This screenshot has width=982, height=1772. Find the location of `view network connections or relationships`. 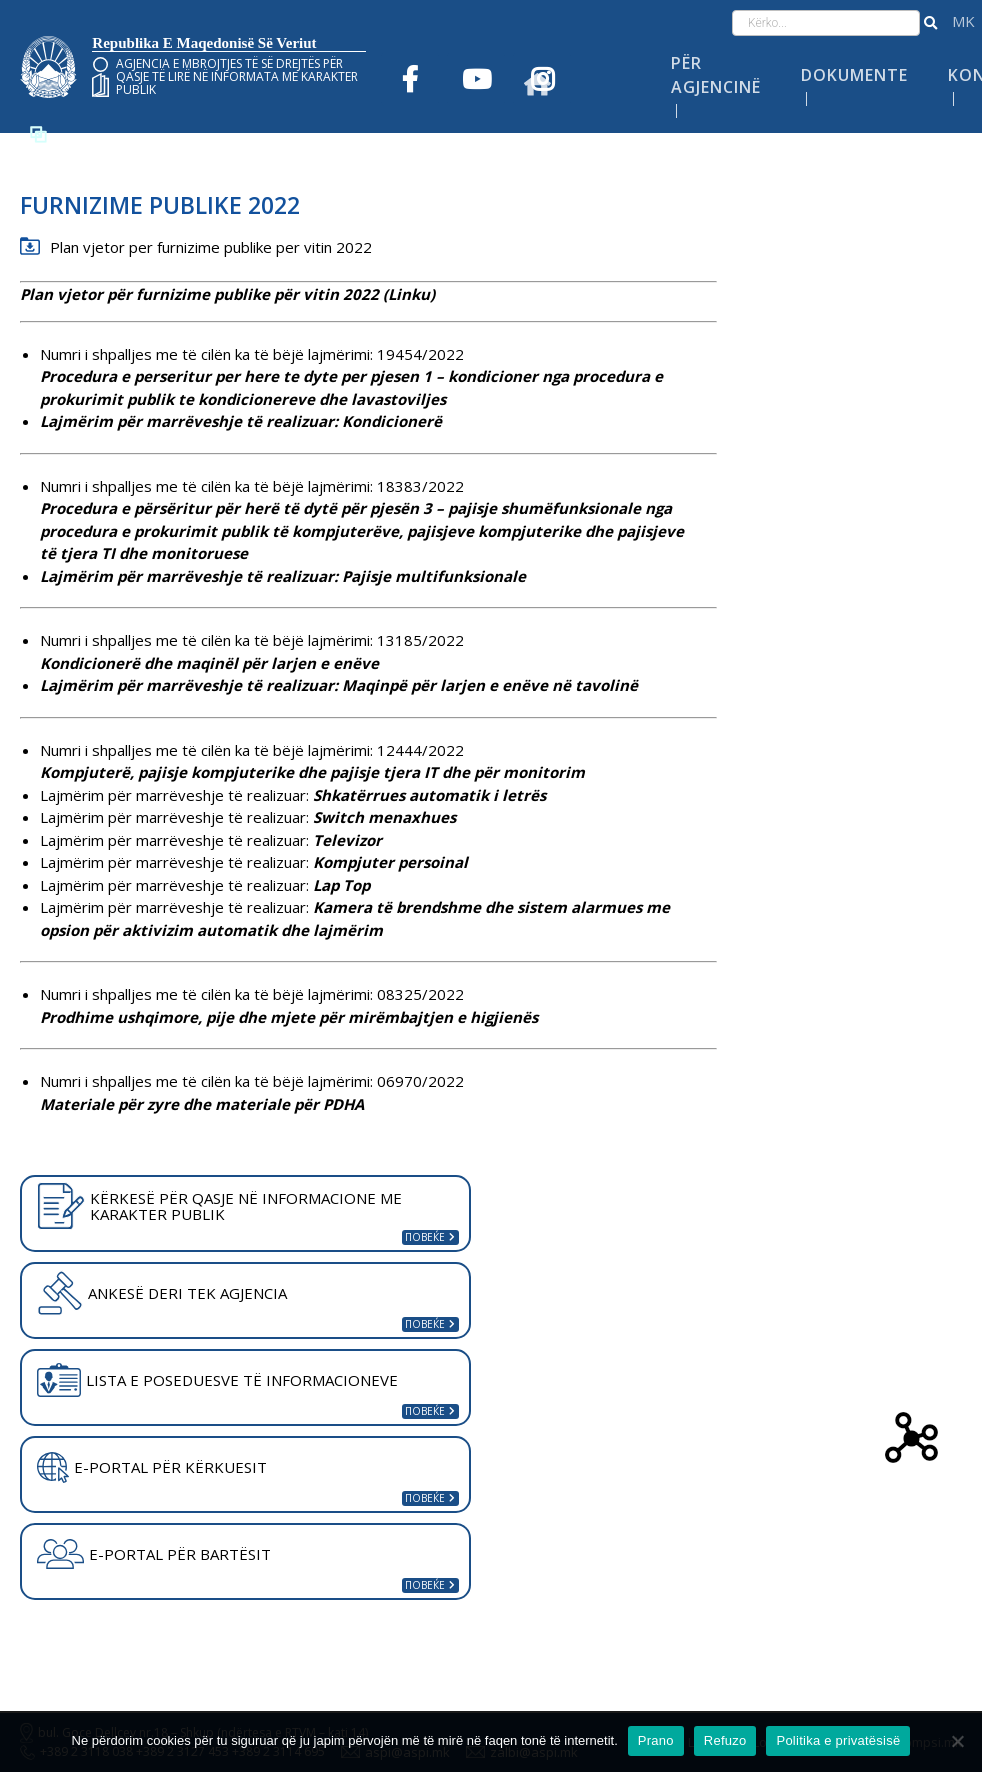

view network connections or relationships is located at coordinates (911, 1438).